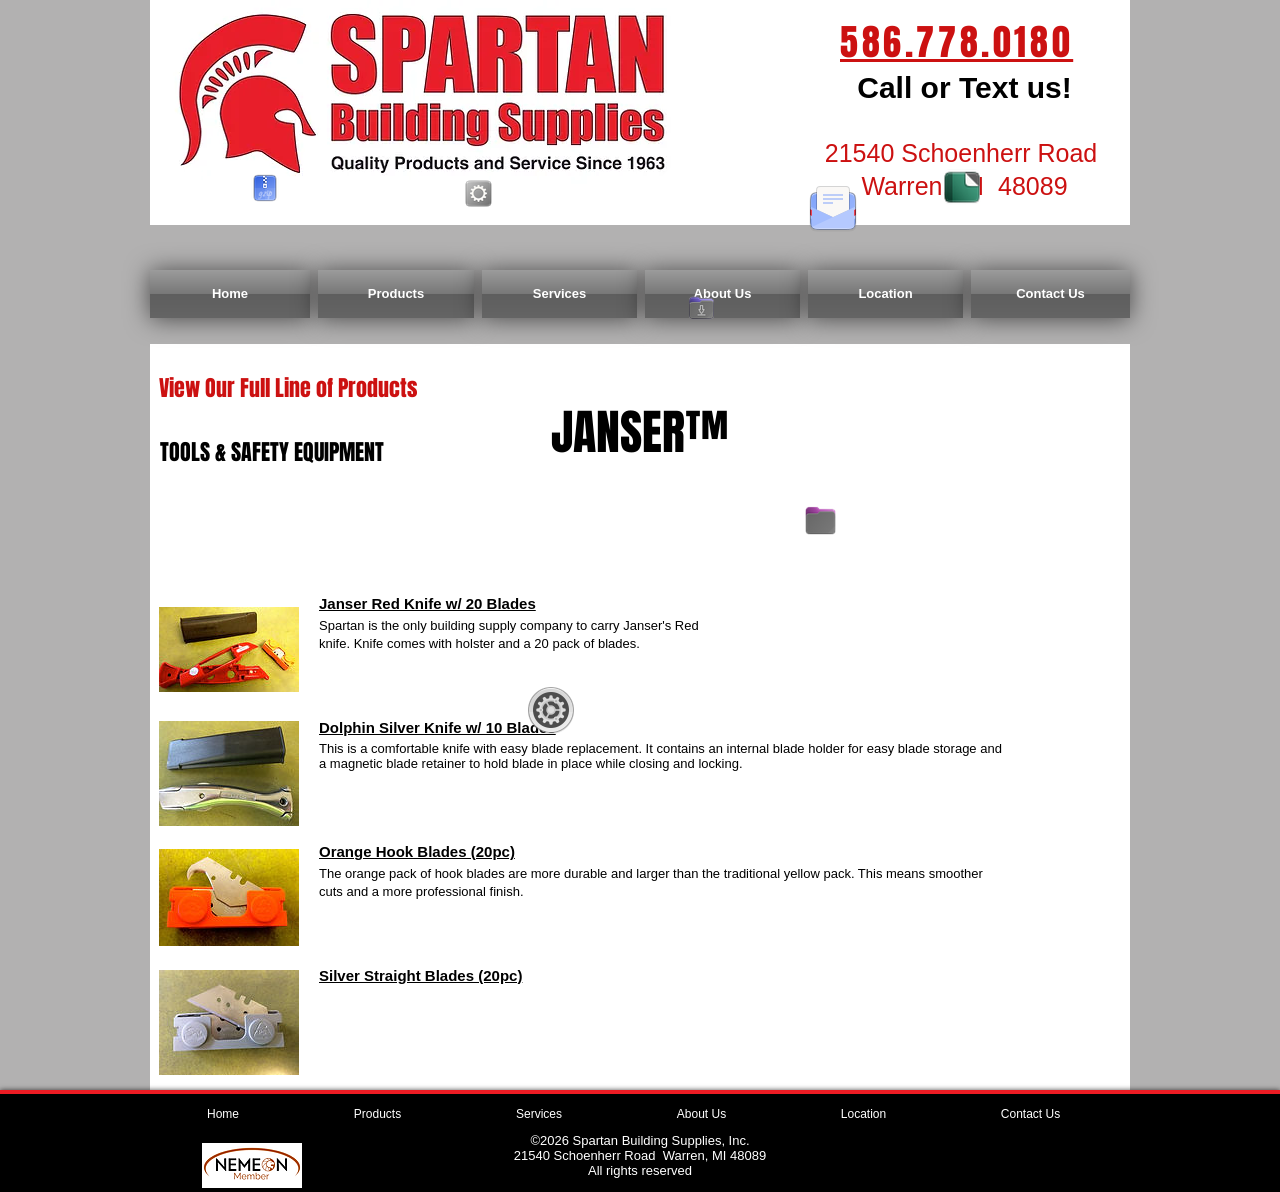 Image resolution: width=1280 pixels, height=1192 pixels. What do you see at coordinates (701, 307) in the screenshot?
I see `open your downloads folder` at bounding box center [701, 307].